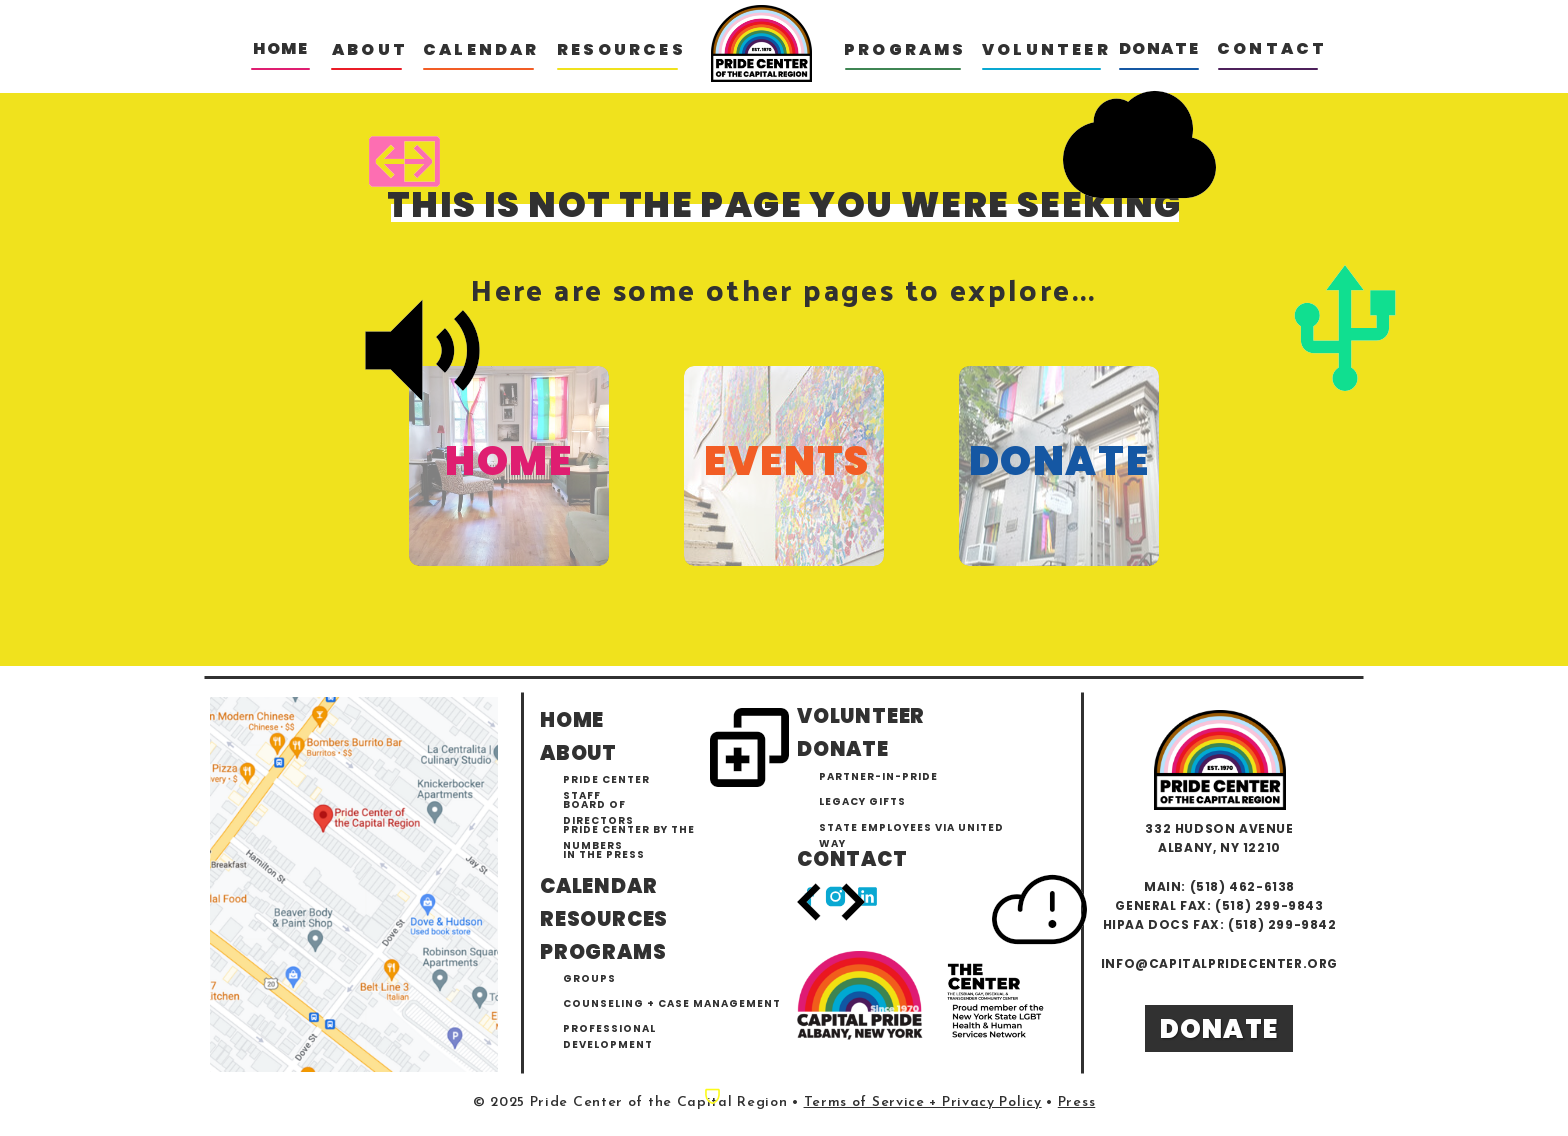 The width and height of the screenshot is (1568, 1136). What do you see at coordinates (422, 350) in the screenshot?
I see `increase audio volume` at bounding box center [422, 350].